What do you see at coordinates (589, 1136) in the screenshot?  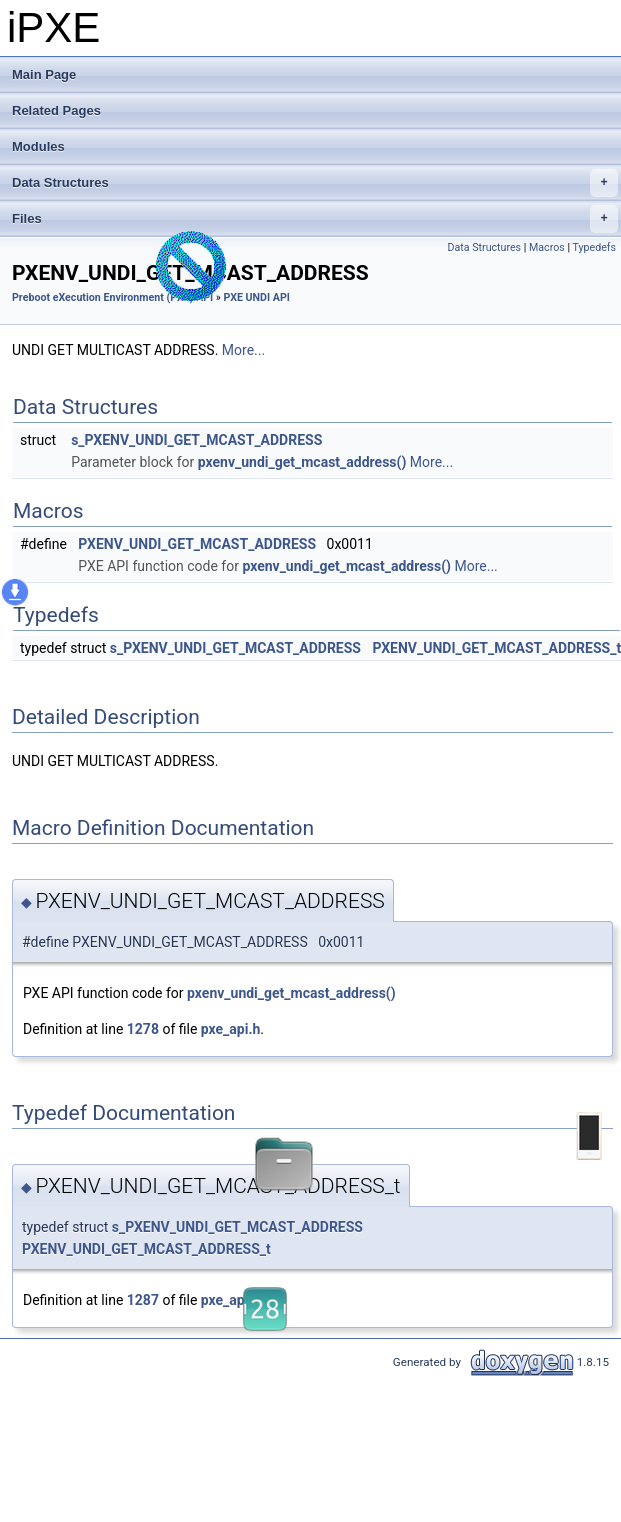 I see `iPod nano device connected` at bounding box center [589, 1136].